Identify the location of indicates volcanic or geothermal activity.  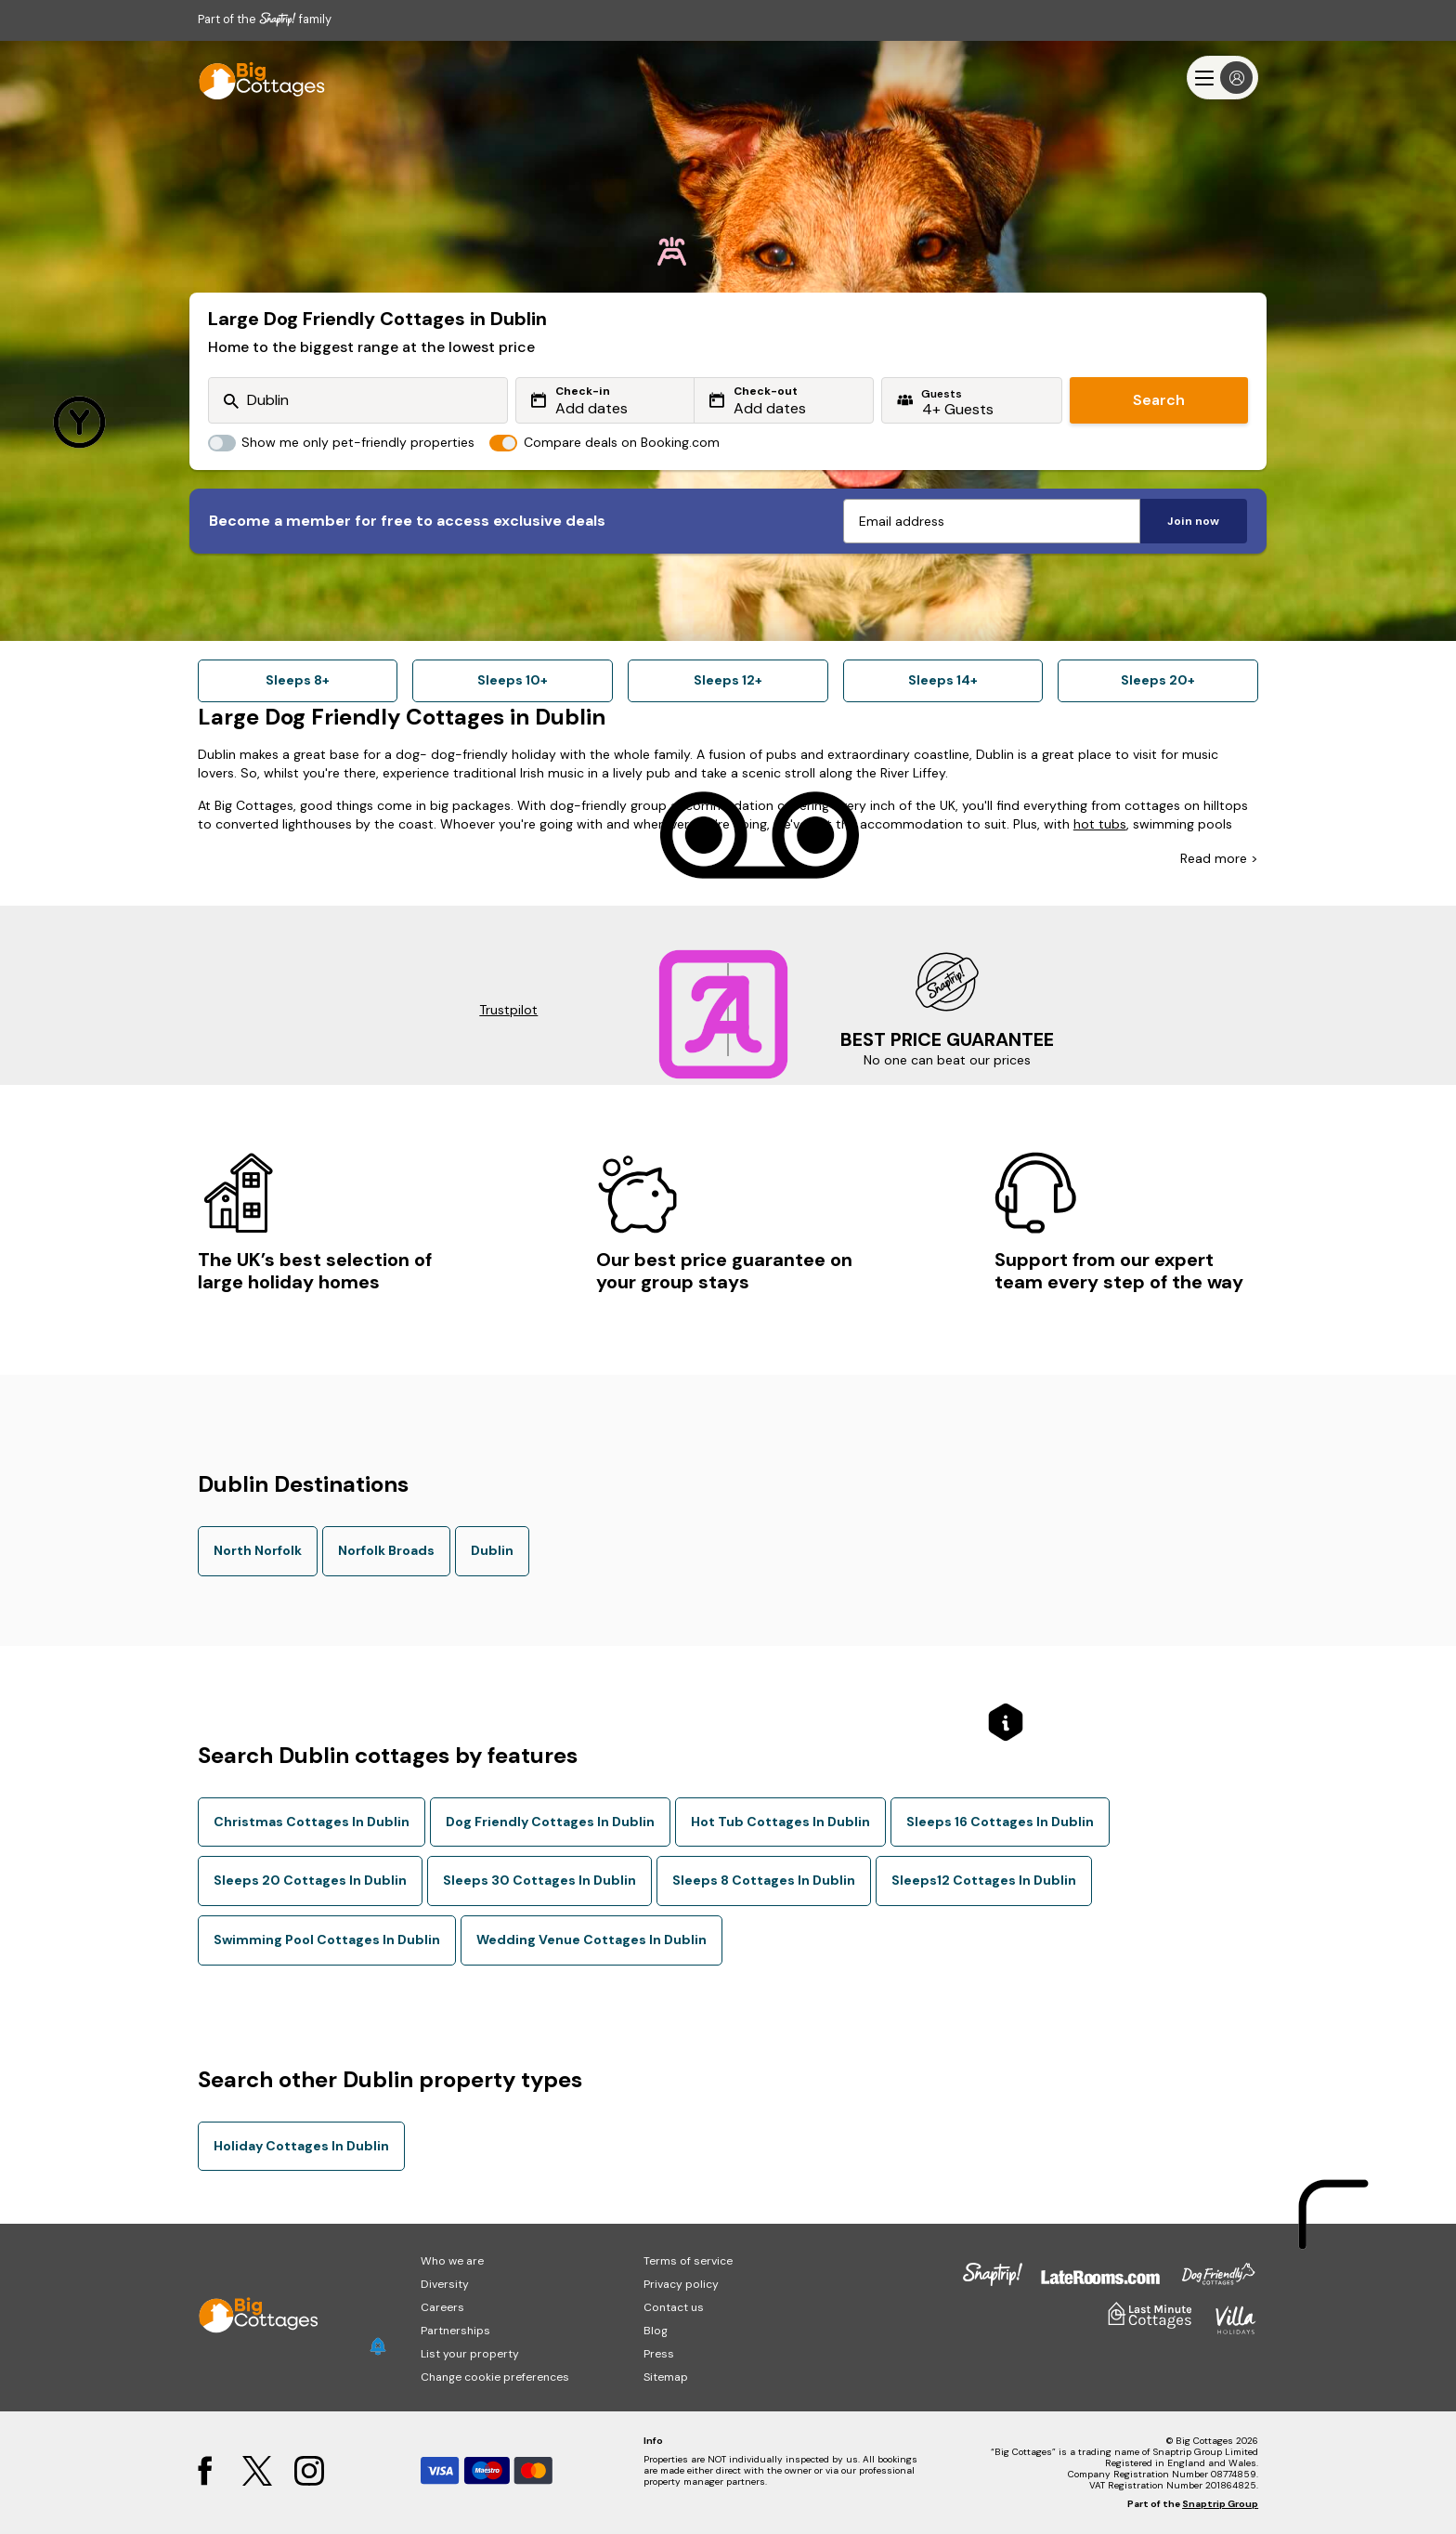
(671, 251).